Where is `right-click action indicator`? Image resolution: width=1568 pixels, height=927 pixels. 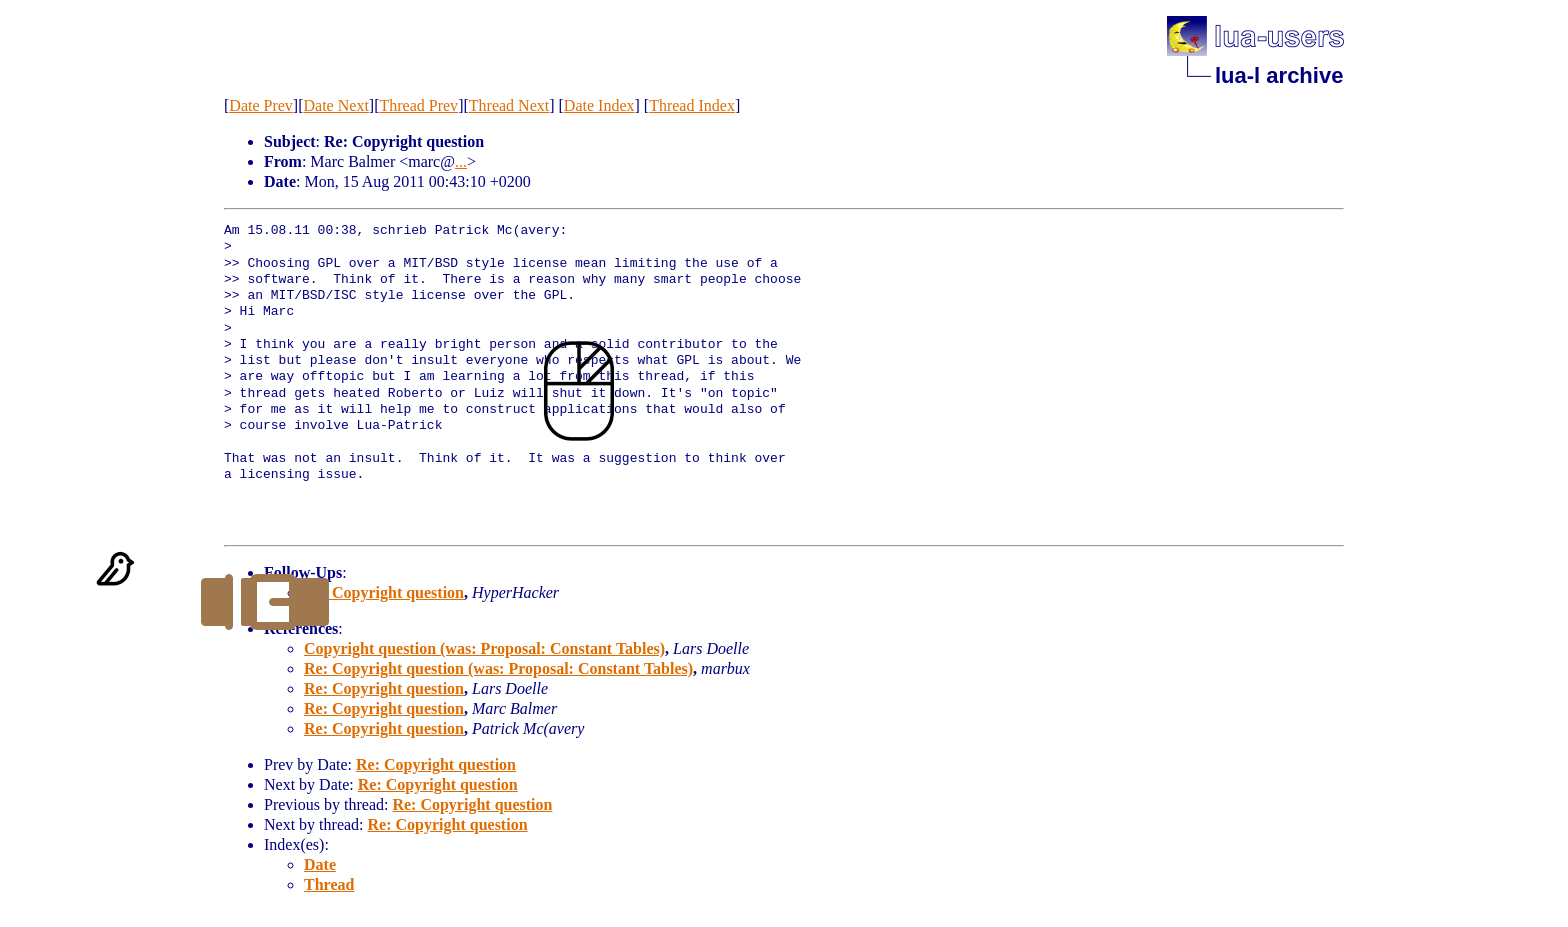
right-click action indicator is located at coordinates (579, 391).